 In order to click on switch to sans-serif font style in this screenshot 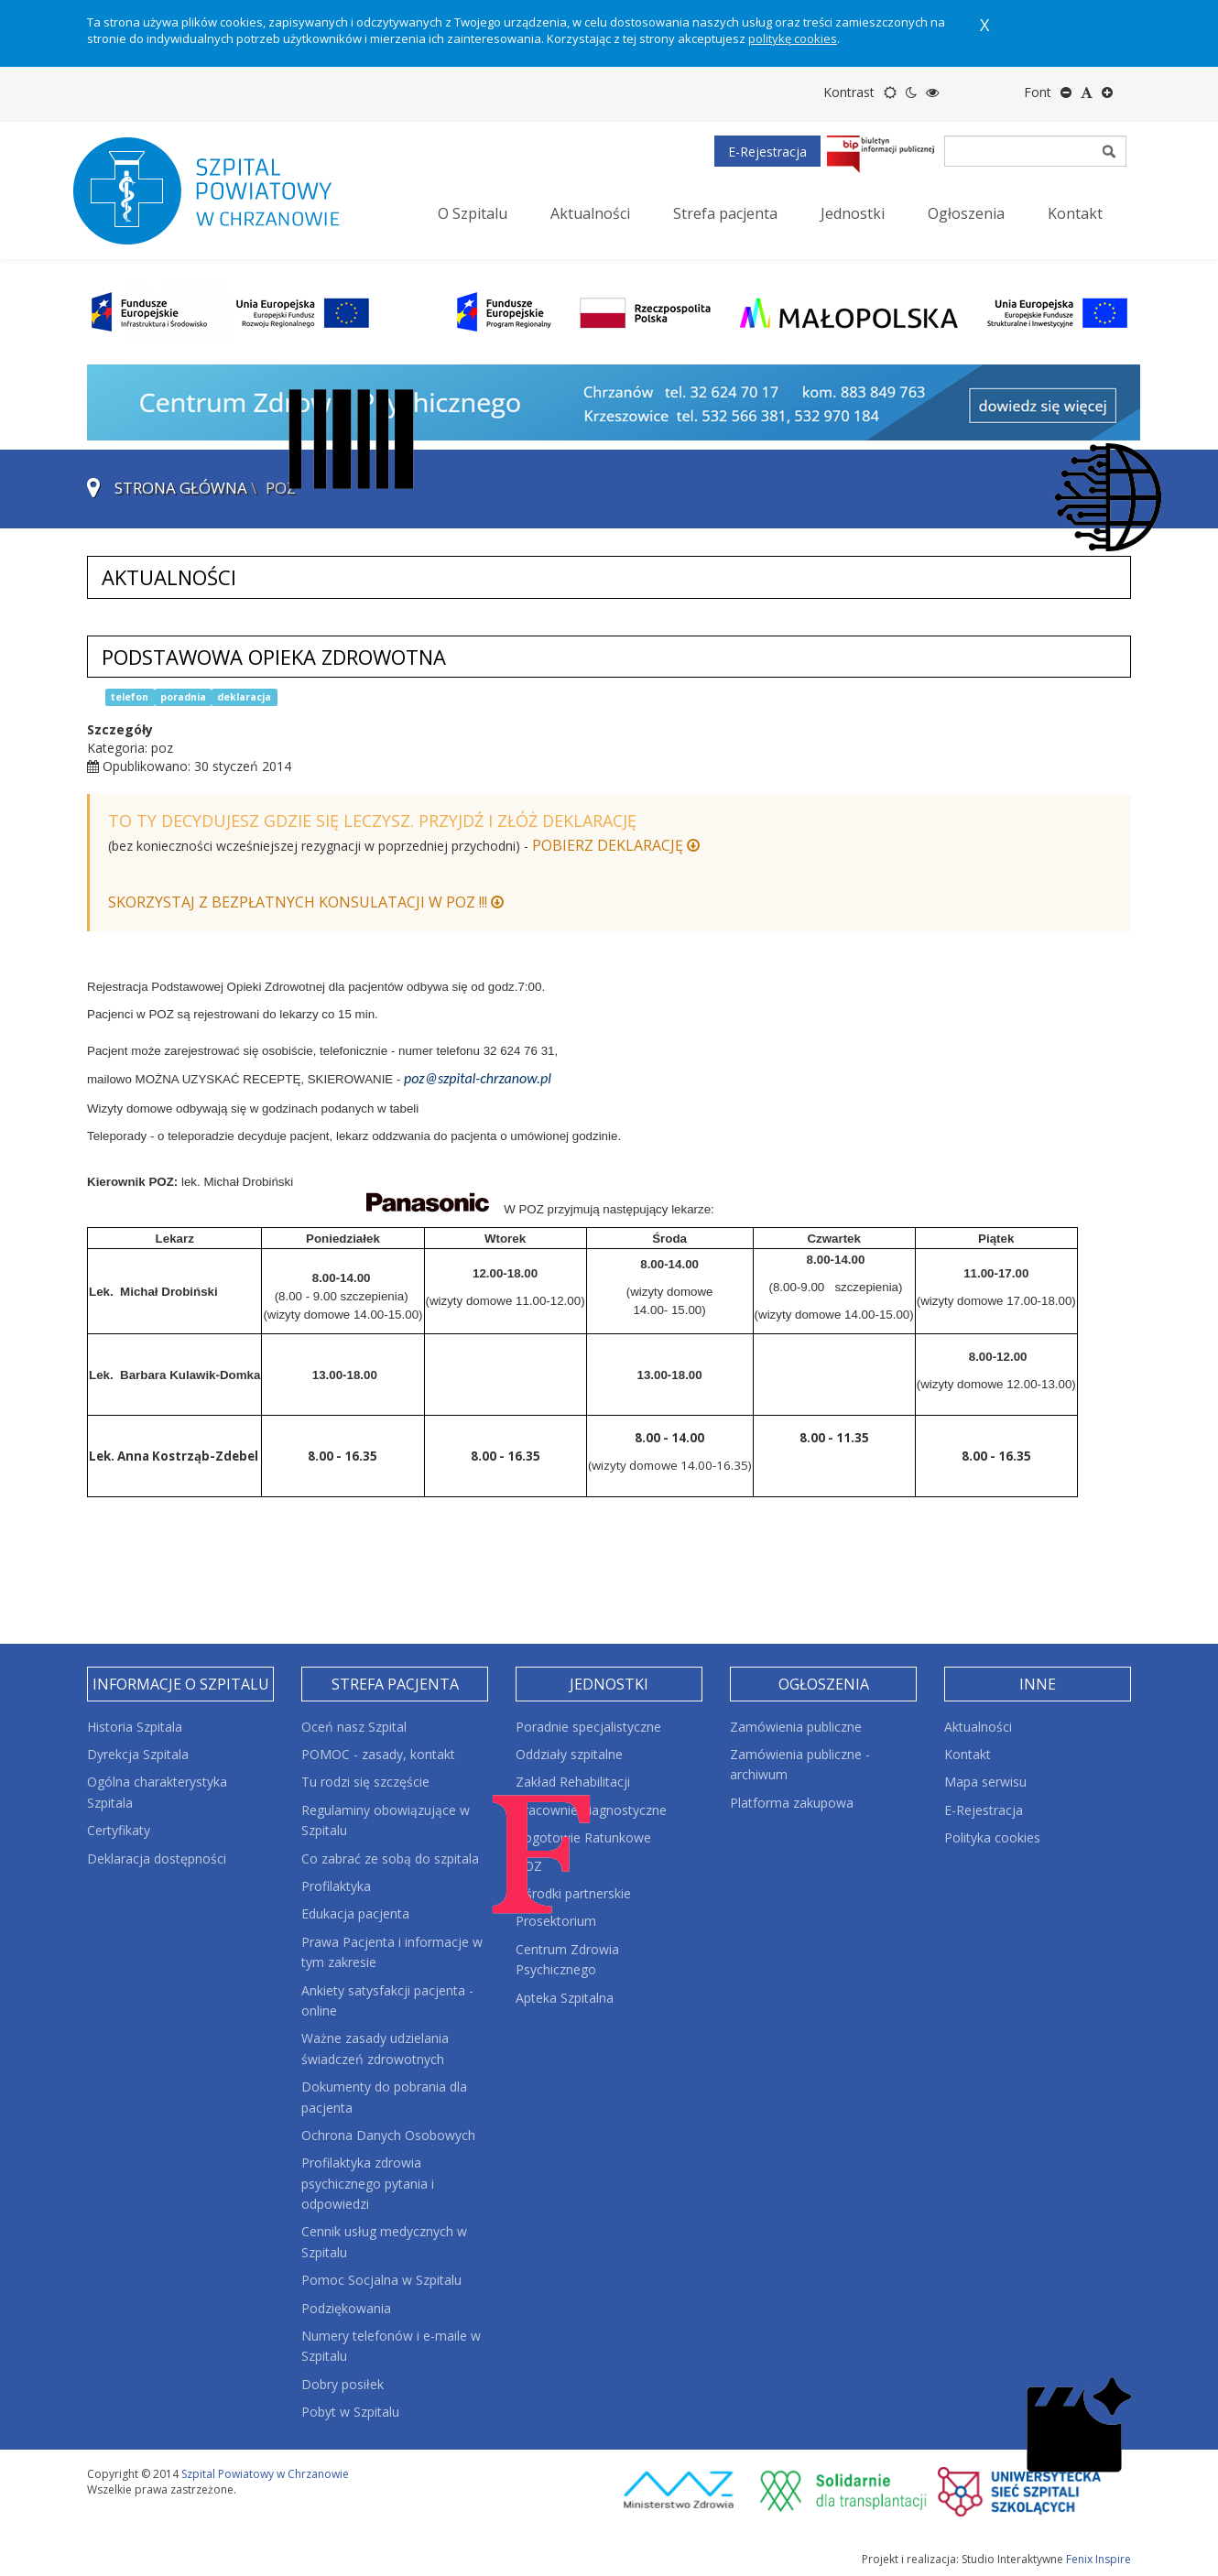, I will do `click(541, 1851)`.